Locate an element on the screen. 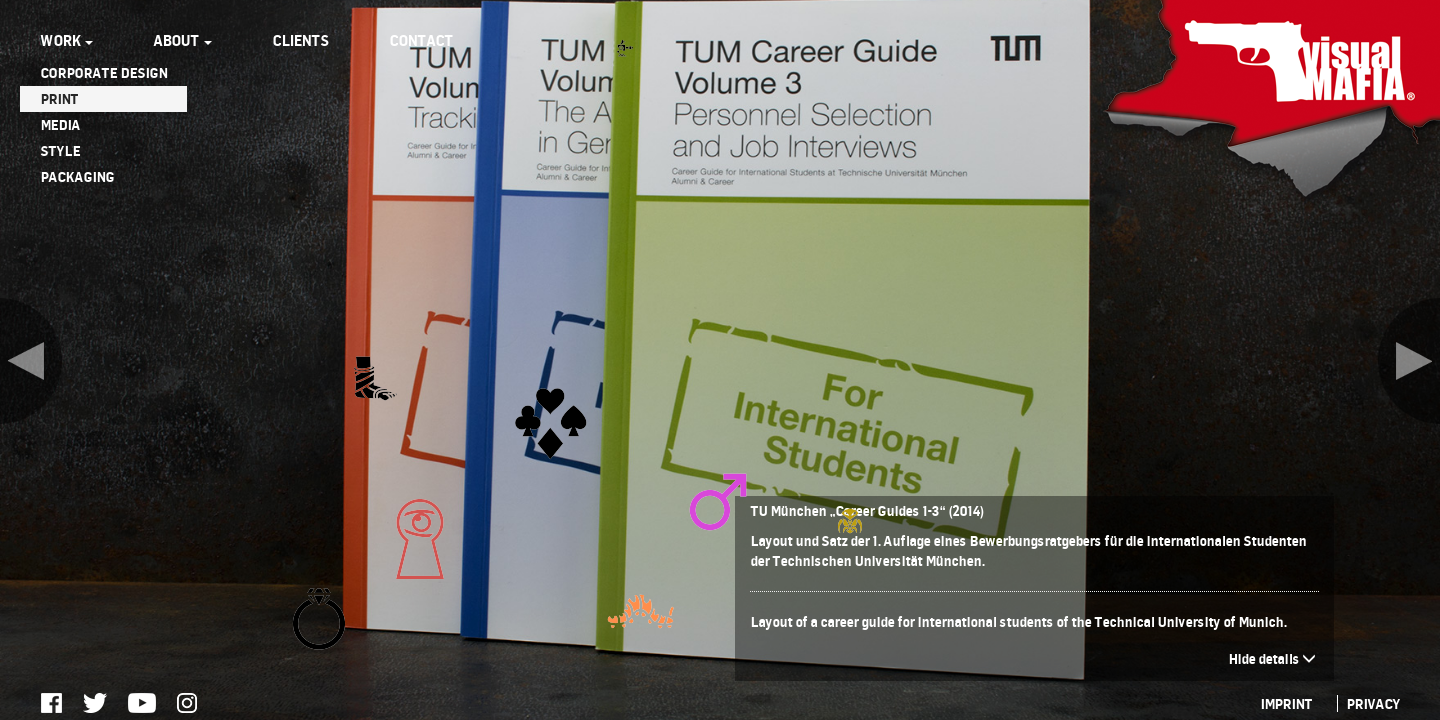 The height and width of the screenshot is (720, 1440). indicates someone may be watching or monitoring activity is located at coordinates (420, 539).